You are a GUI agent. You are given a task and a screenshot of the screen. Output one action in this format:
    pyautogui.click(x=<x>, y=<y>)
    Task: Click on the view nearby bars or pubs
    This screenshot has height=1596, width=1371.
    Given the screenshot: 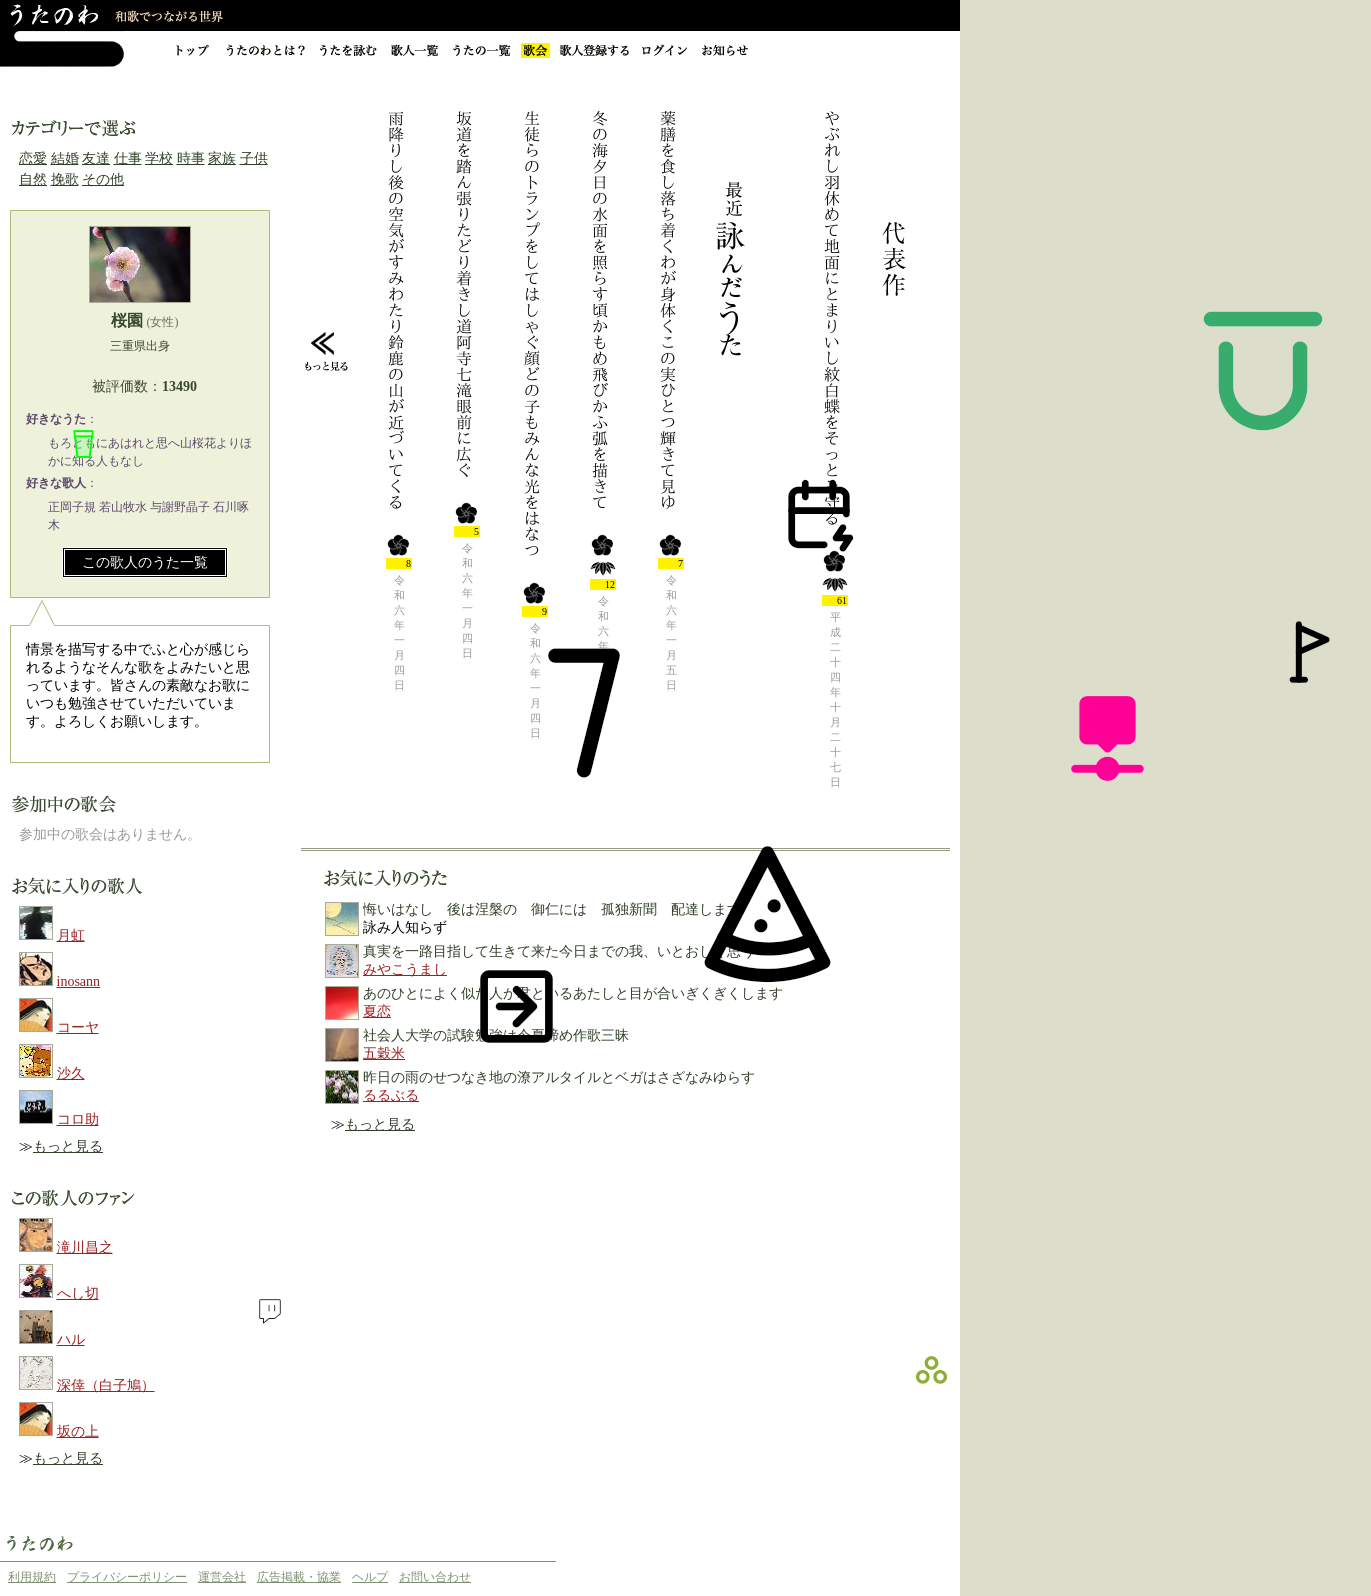 What is the action you would take?
    pyautogui.click(x=83, y=443)
    